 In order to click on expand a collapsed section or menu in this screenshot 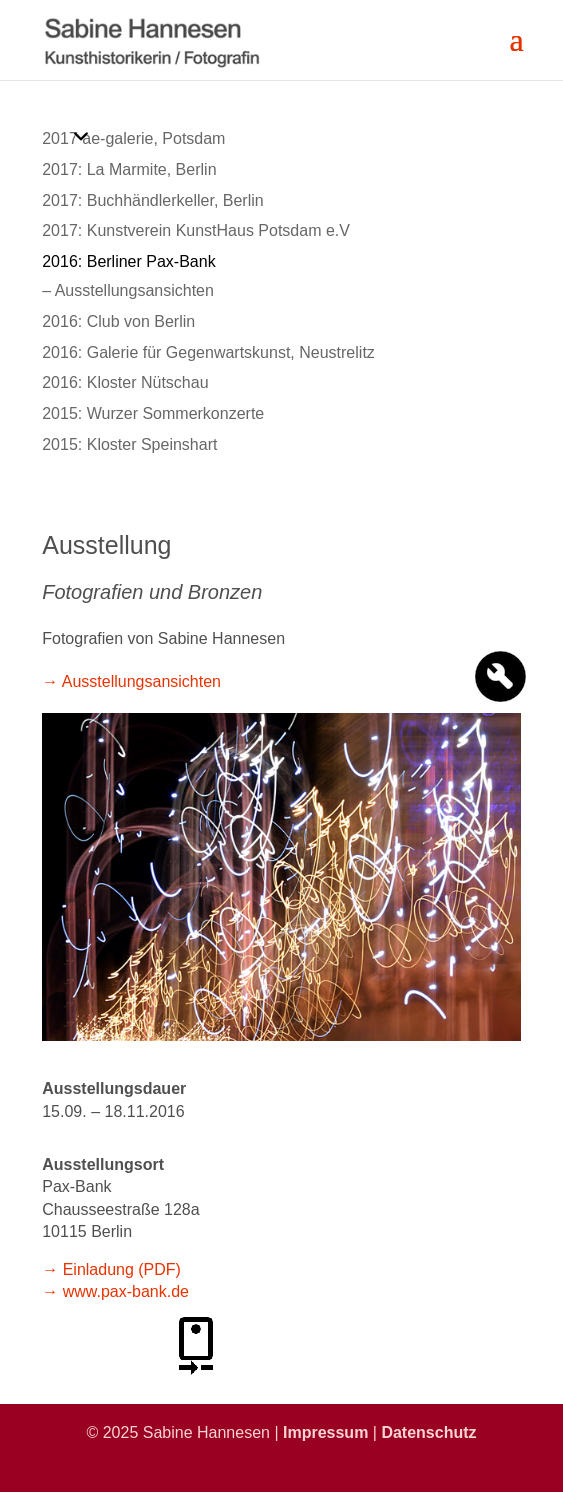, I will do `click(81, 136)`.